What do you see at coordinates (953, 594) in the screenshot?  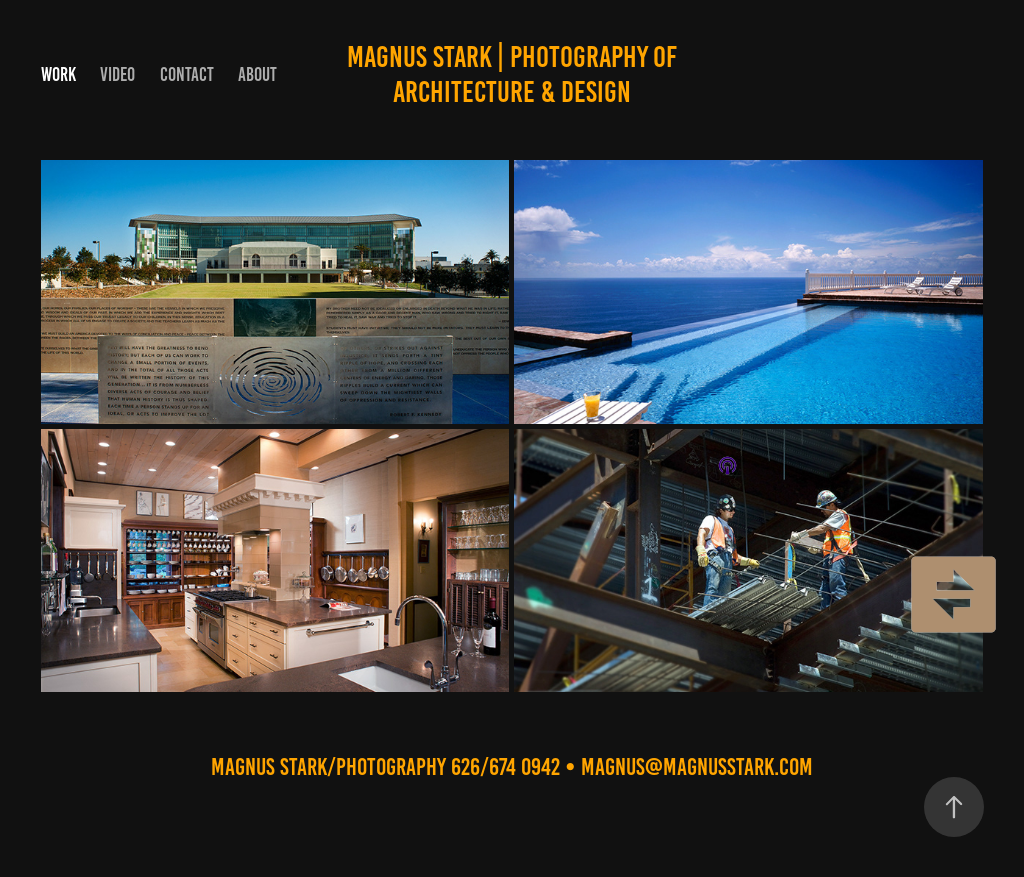 I see `exchange or swap currency` at bounding box center [953, 594].